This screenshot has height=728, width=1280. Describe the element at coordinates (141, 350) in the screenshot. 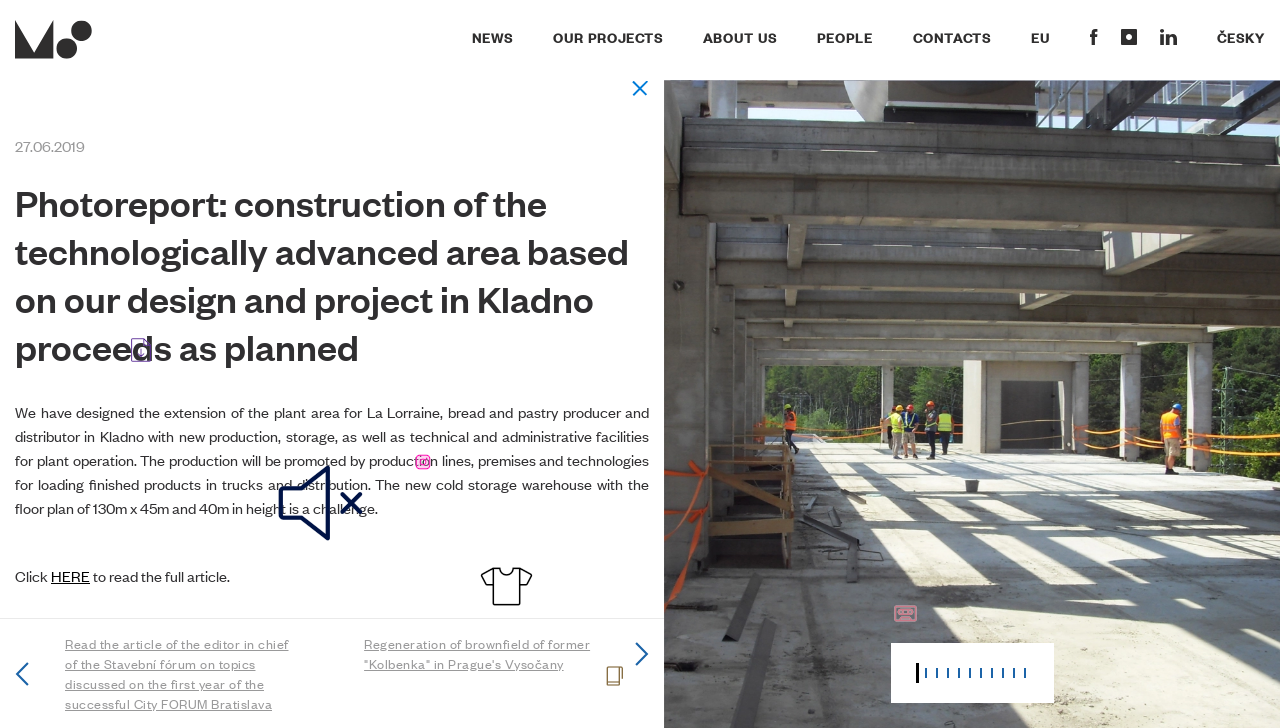

I see `download a file` at that location.